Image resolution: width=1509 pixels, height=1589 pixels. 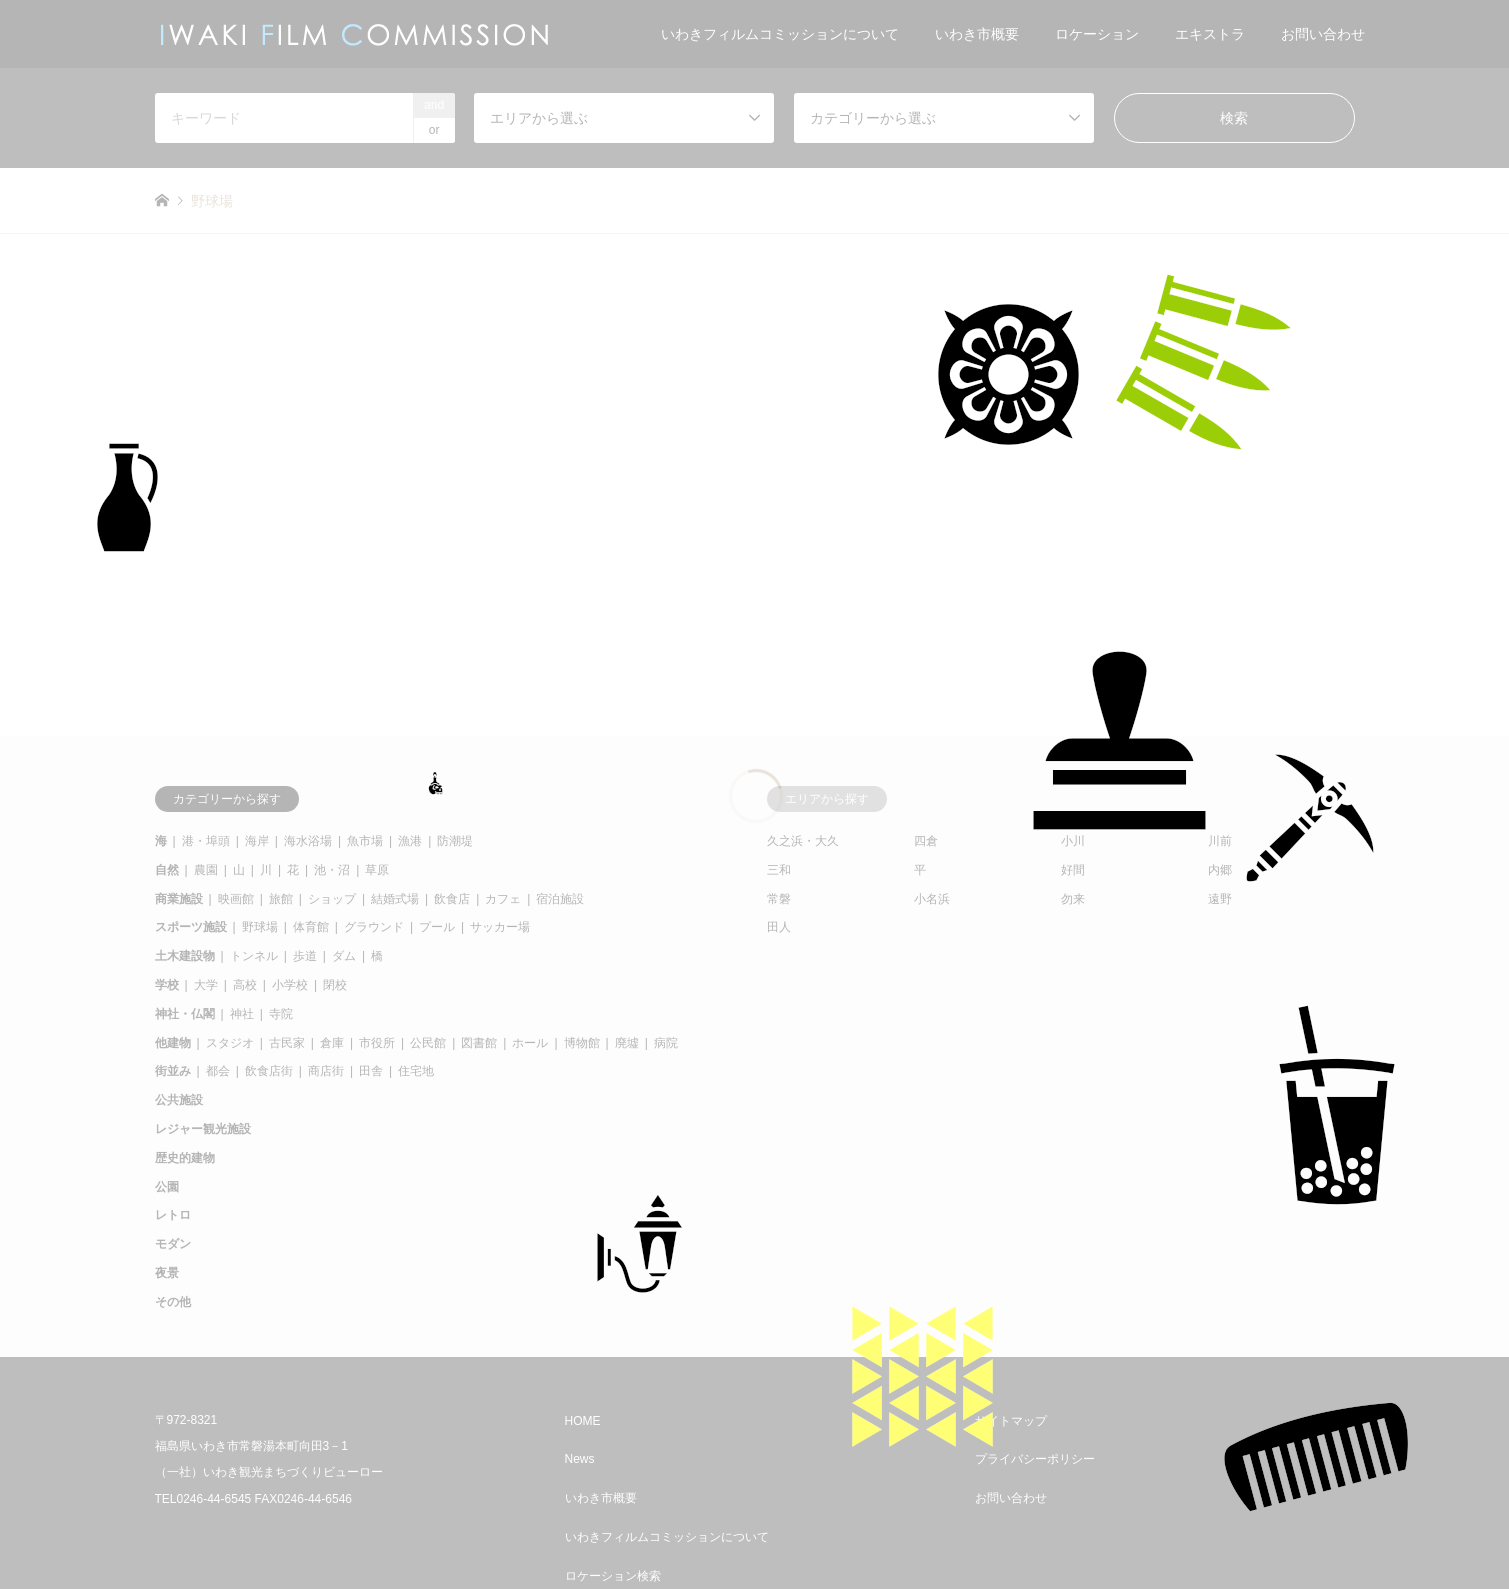 I want to click on access dark or horror-themed game settings, so click(x=435, y=783).